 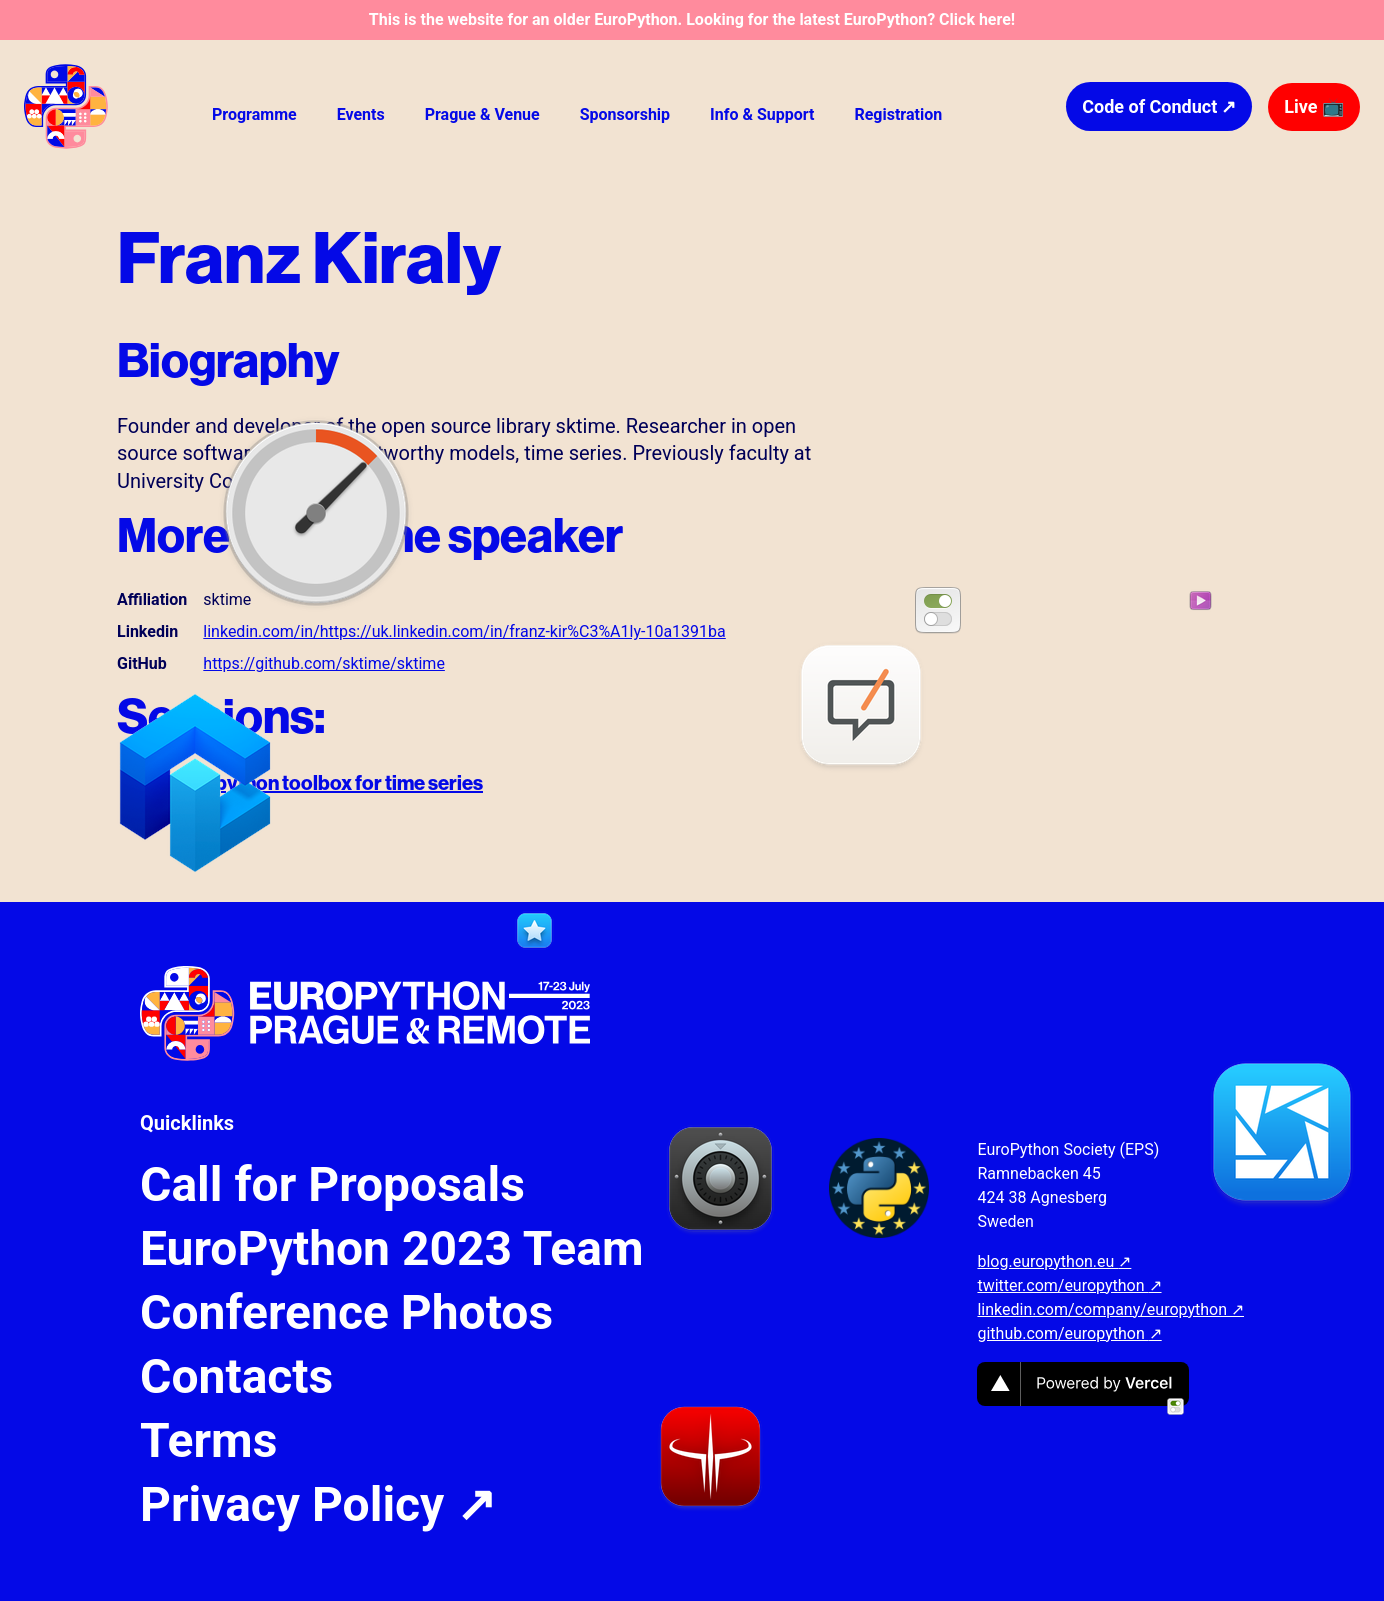 What do you see at coordinates (710, 1456) in the screenshot?
I see `launch ioquake3 game engine` at bounding box center [710, 1456].